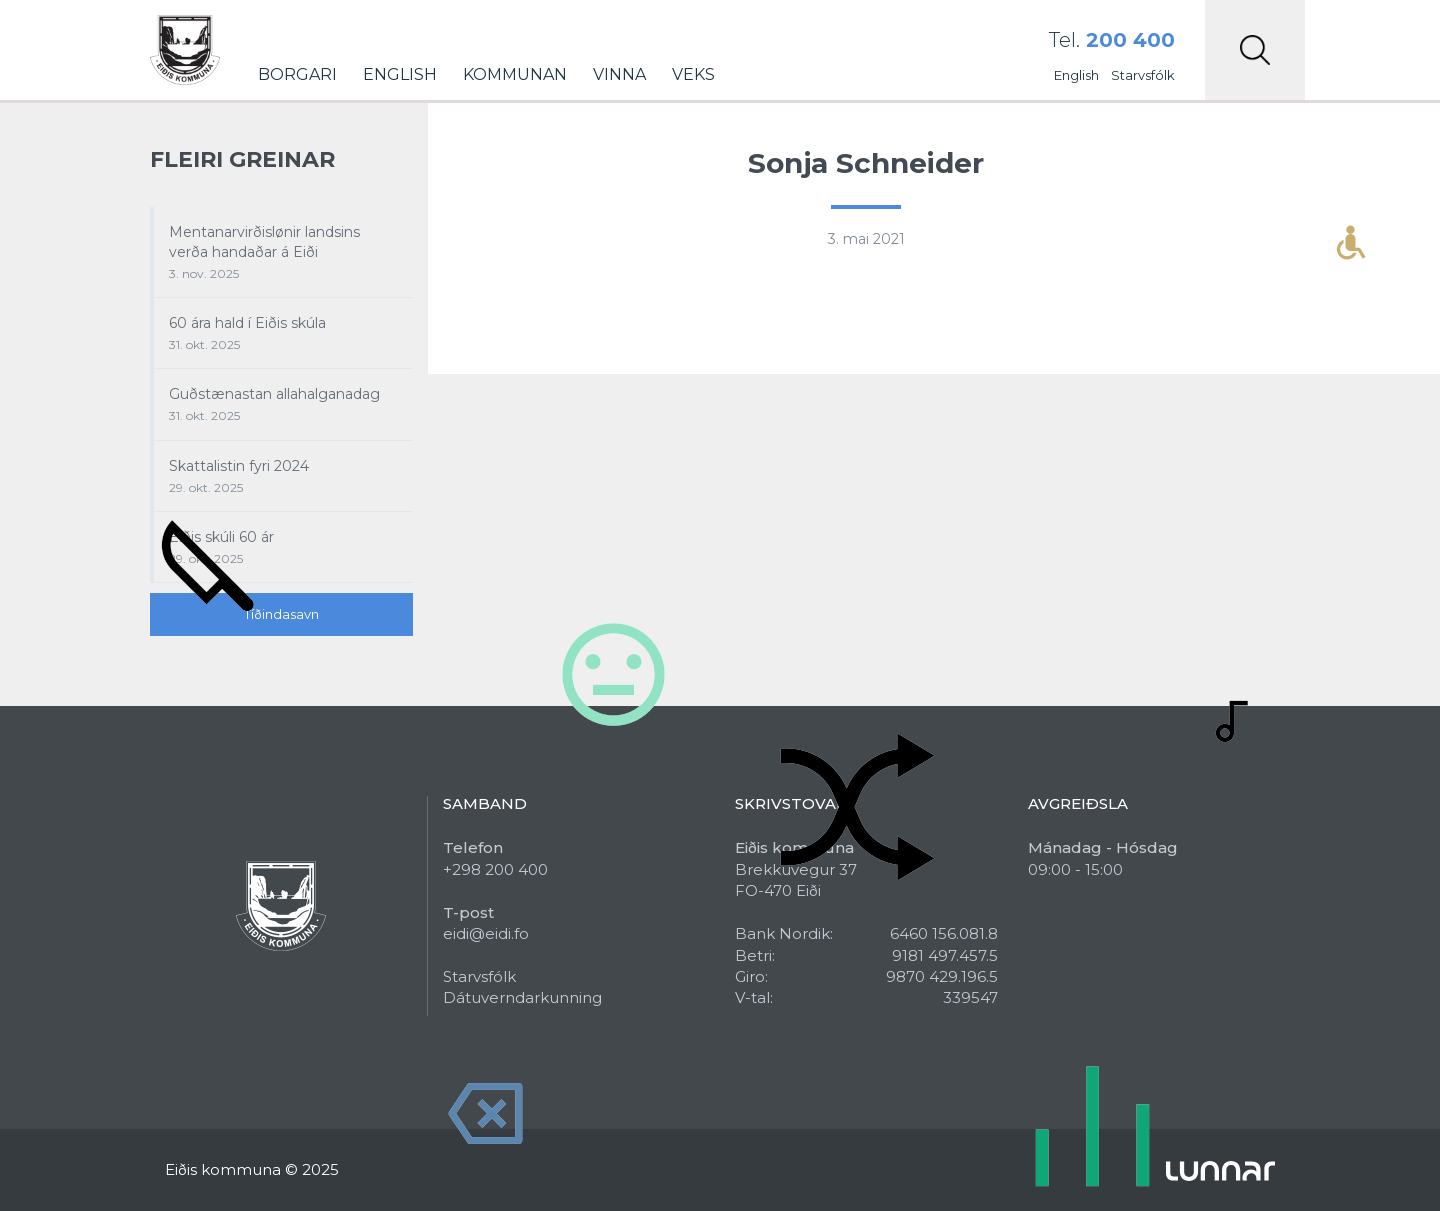 The width and height of the screenshot is (1440, 1211). What do you see at coordinates (1350, 242) in the screenshot?
I see `indicates wheelchair accessibility` at bounding box center [1350, 242].